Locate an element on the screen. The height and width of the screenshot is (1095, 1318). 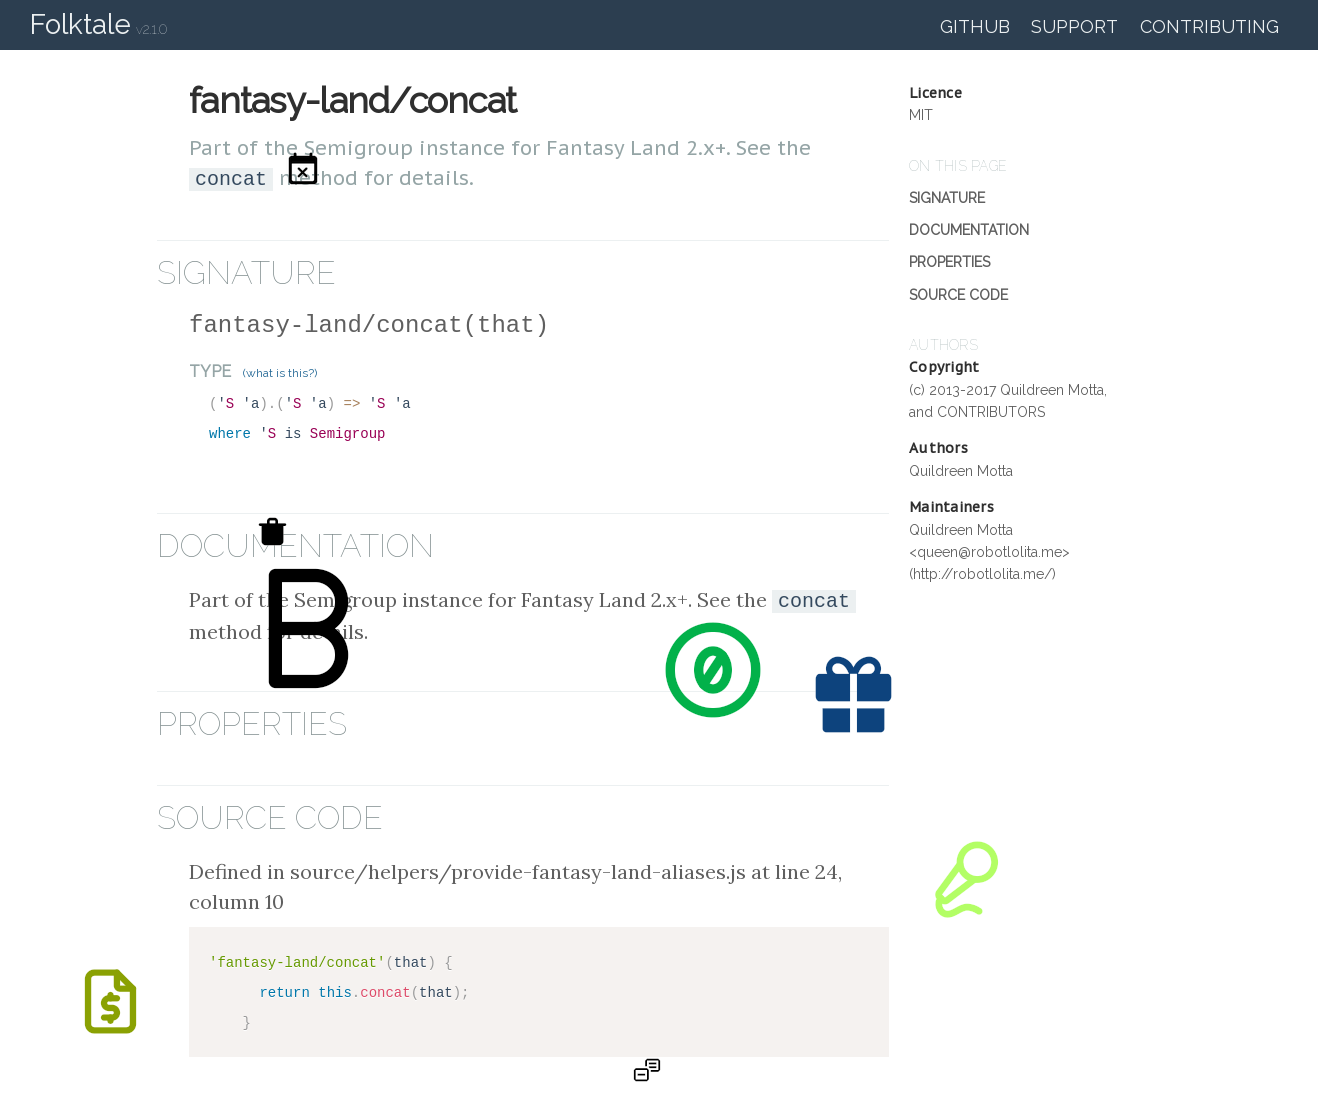
indicates an enum member or enumeration value in code is located at coordinates (647, 1070).